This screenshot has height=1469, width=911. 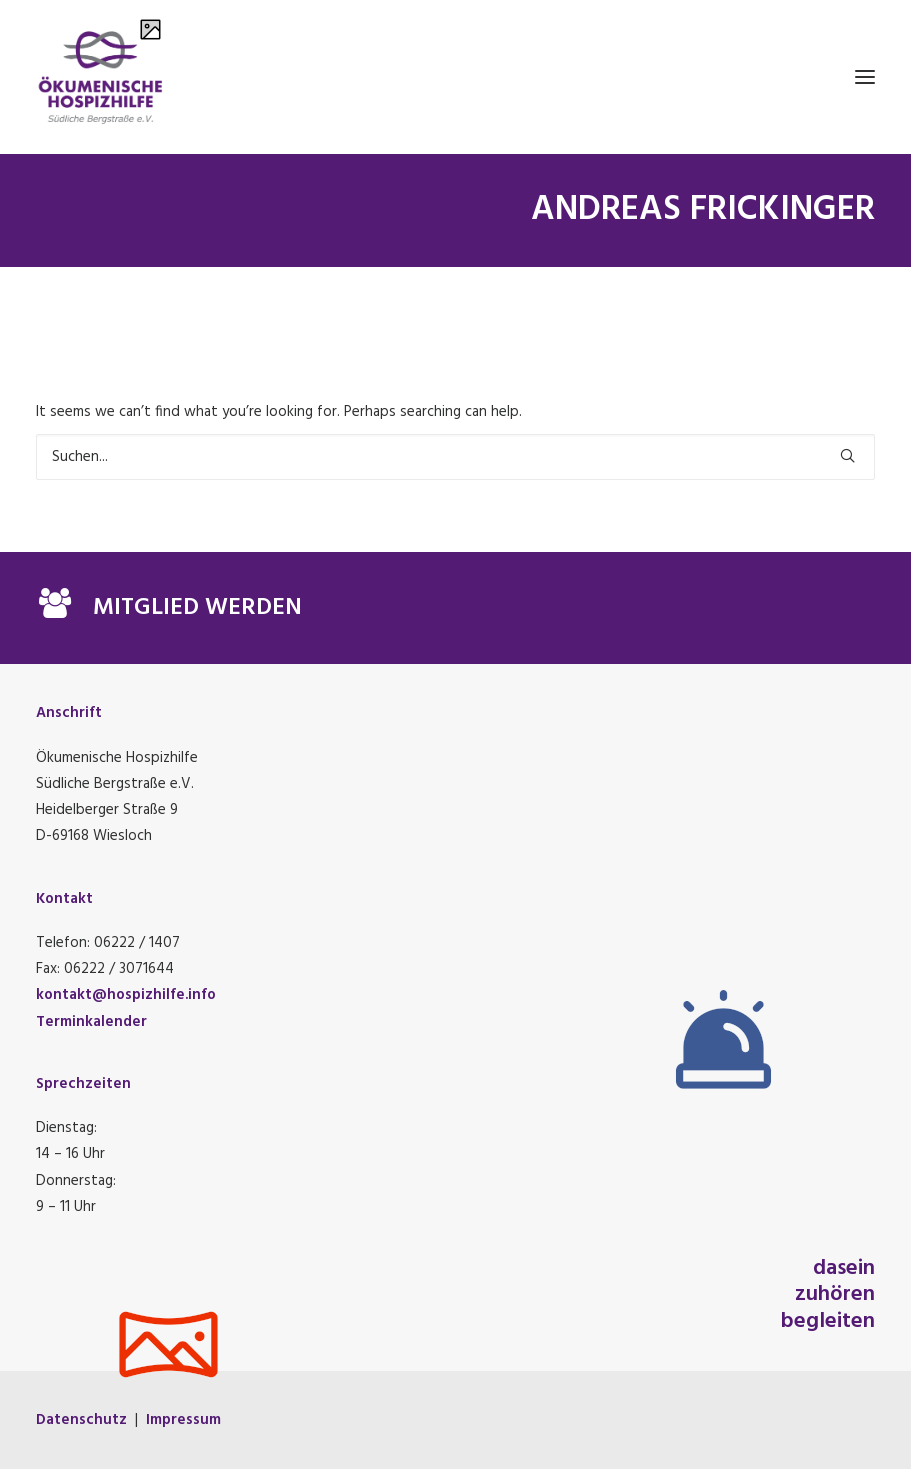 What do you see at coordinates (168, 1344) in the screenshot?
I see `view panorama photos` at bounding box center [168, 1344].